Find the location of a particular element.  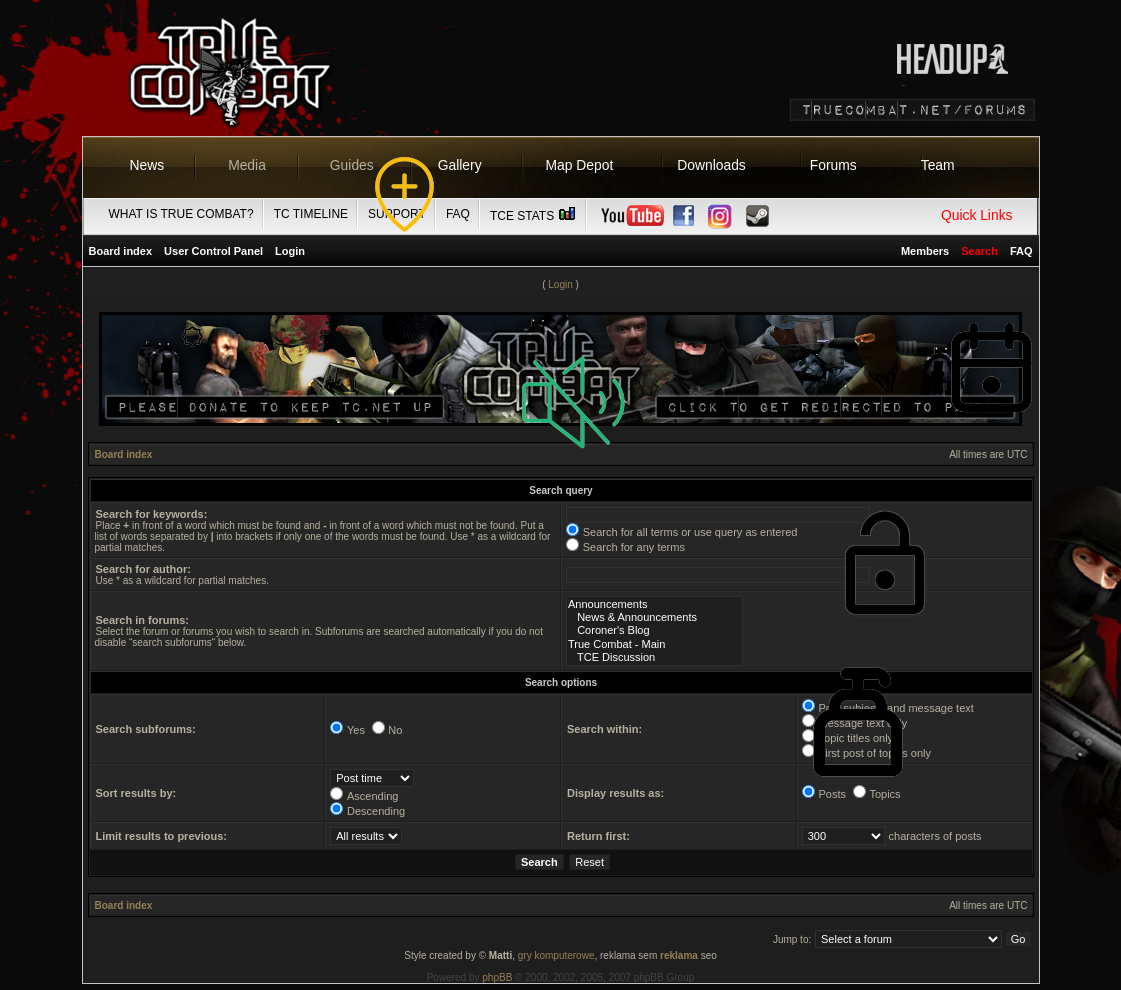

unlock or access secured content is located at coordinates (885, 565).